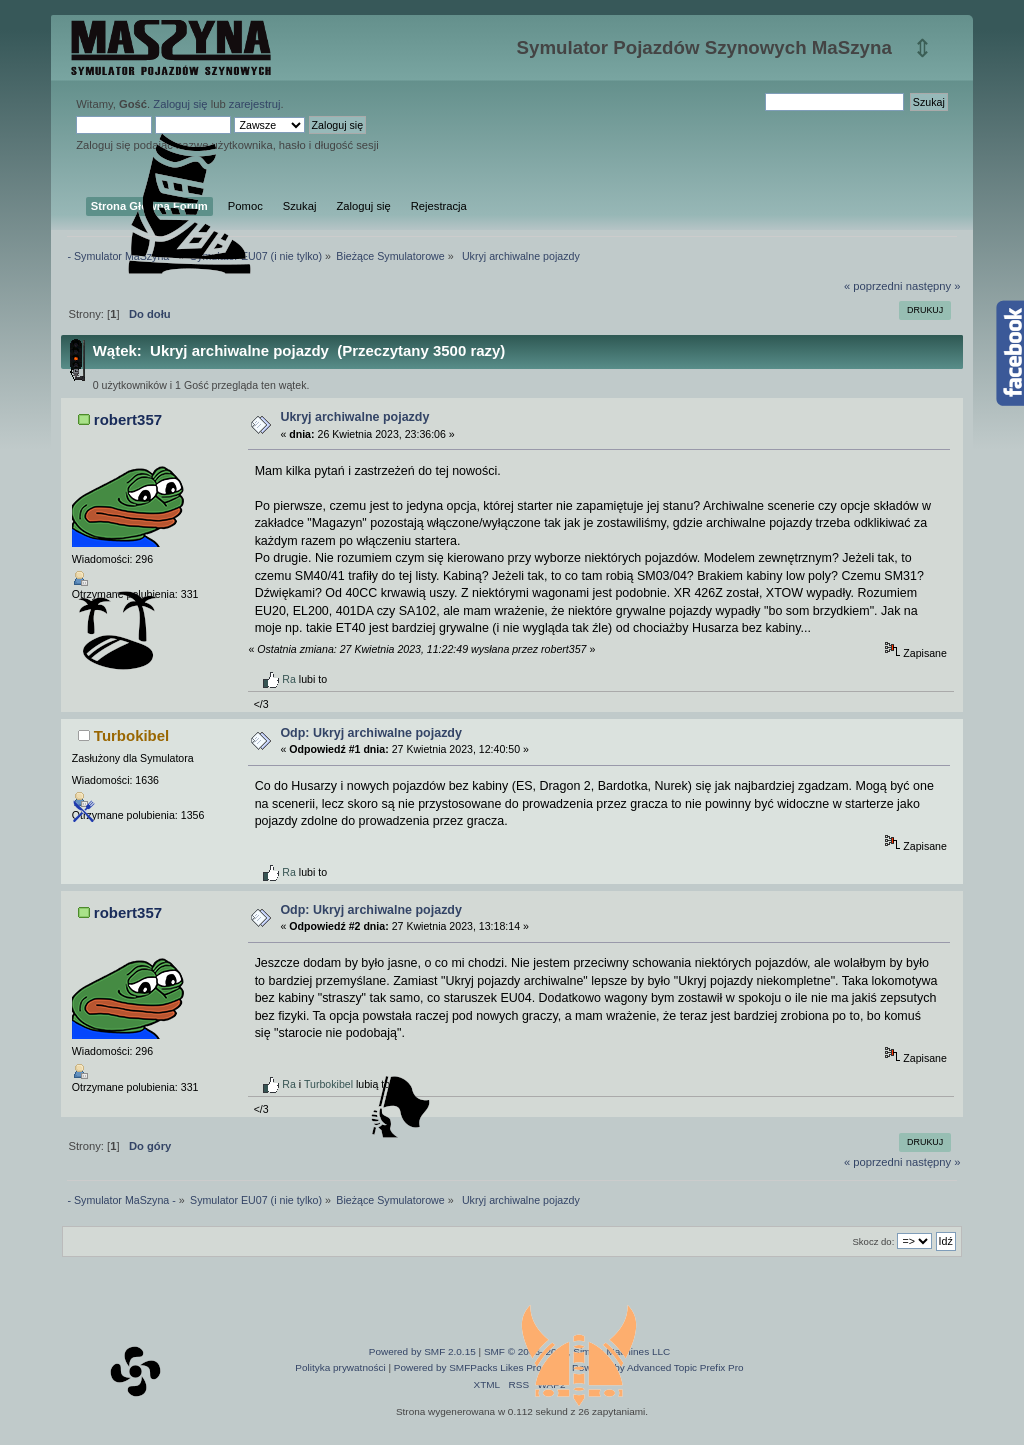 This screenshot has width=1024, height=1445. Describe the element at coordinates (189, 203) in the screenshot. I see `browse ski equipment or gear` at that location.